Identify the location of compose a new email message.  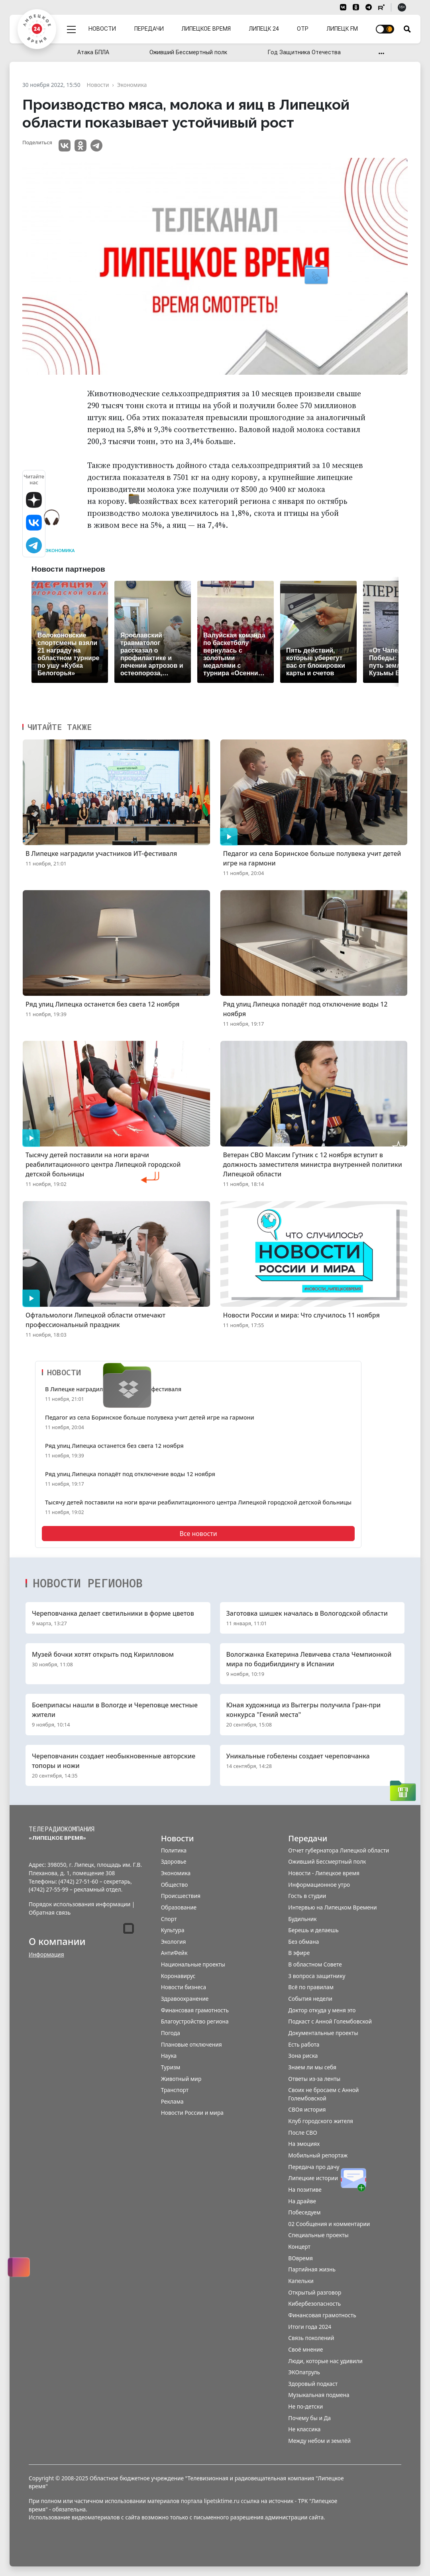
(353, 2178).